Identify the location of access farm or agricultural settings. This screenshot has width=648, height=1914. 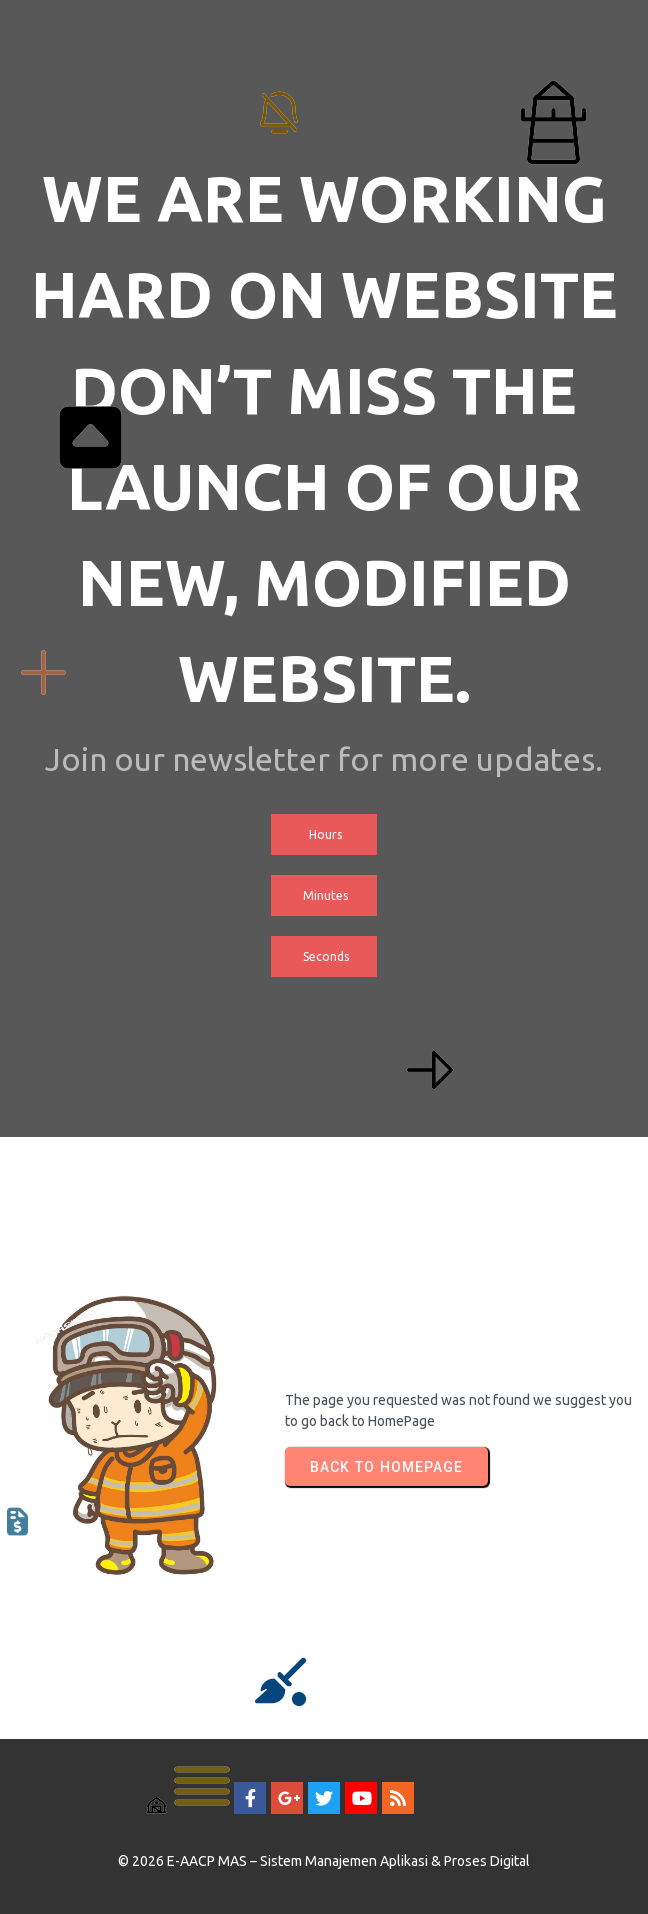
(156, 1806).